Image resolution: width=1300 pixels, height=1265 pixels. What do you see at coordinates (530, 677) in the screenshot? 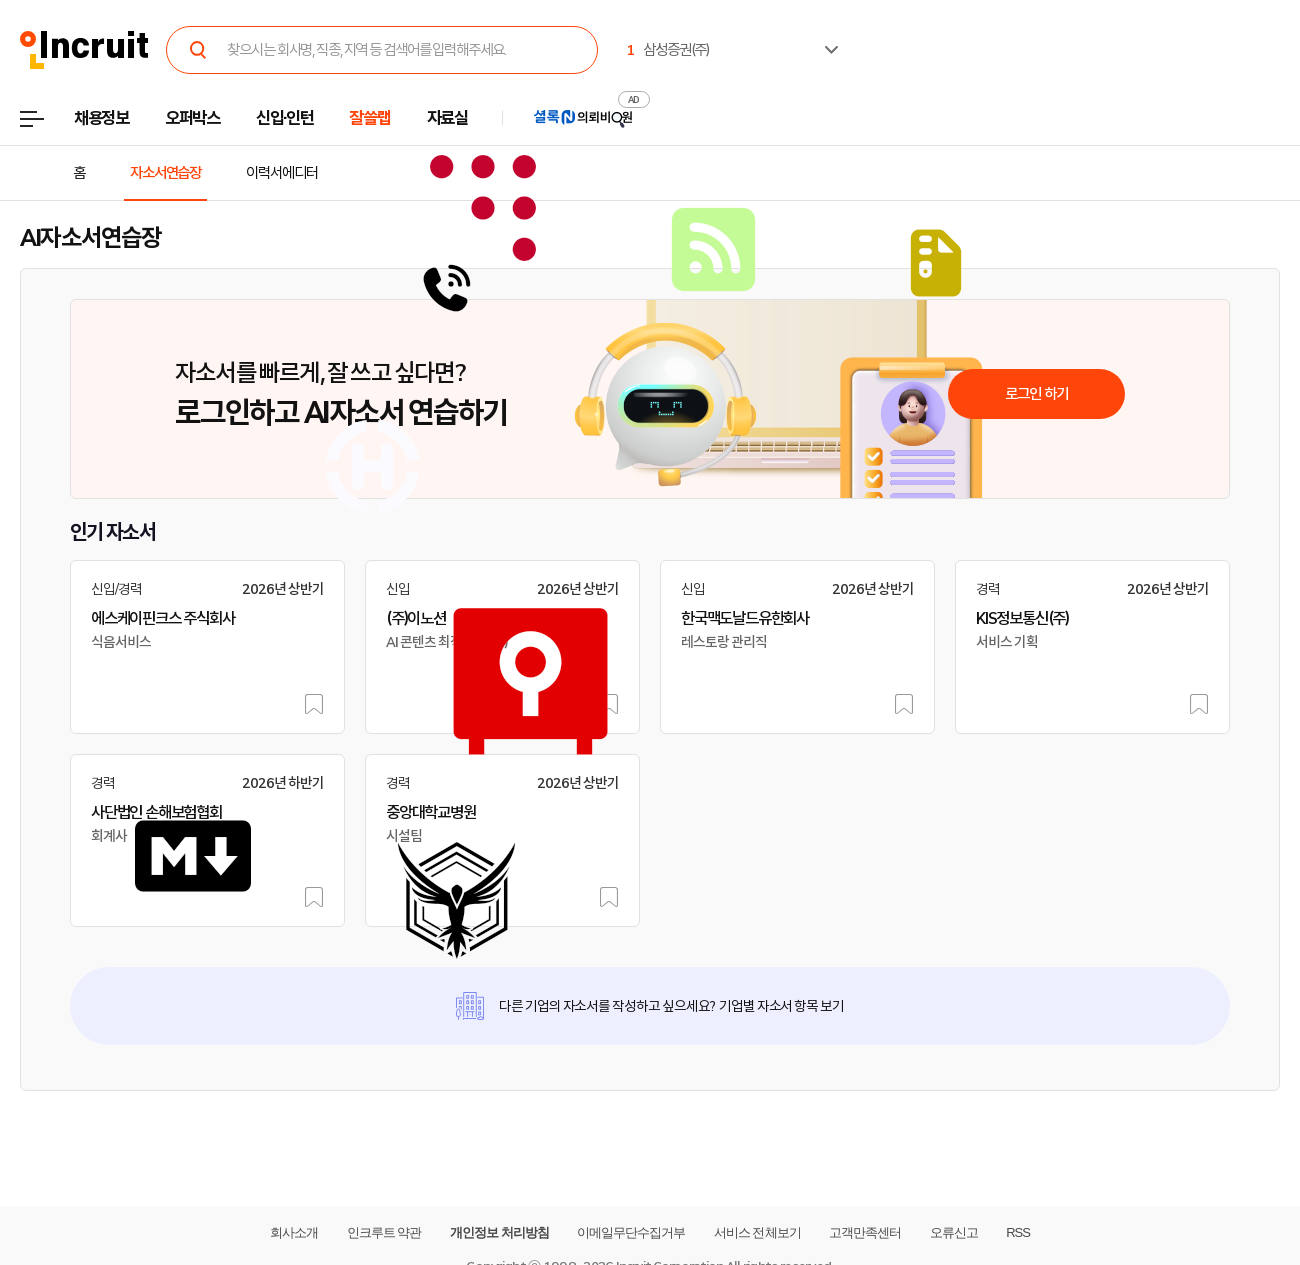
I see `access secure storage or vault` at bounding box center [530, 677].